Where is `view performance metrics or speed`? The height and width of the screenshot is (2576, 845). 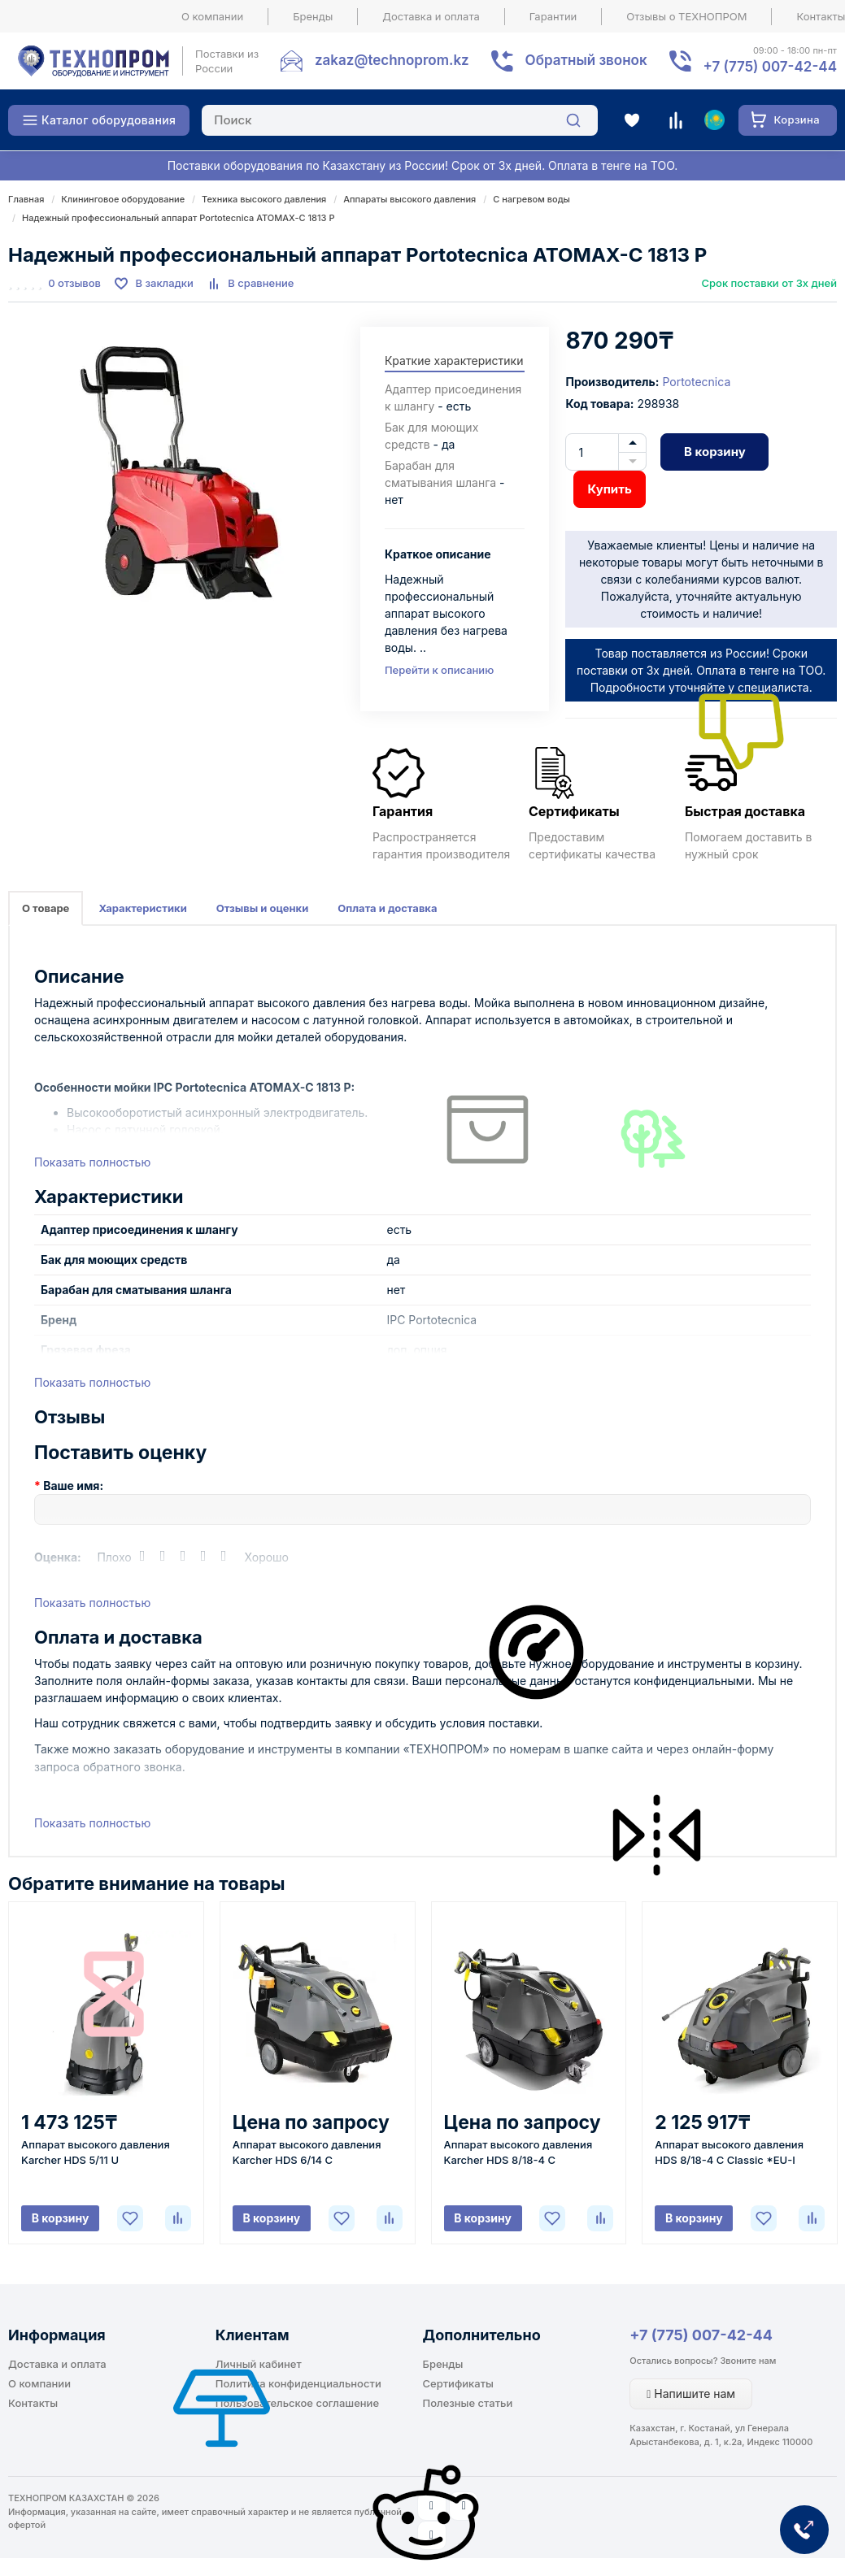 view performance metrics or speed is located at coordinates (536, 1652).